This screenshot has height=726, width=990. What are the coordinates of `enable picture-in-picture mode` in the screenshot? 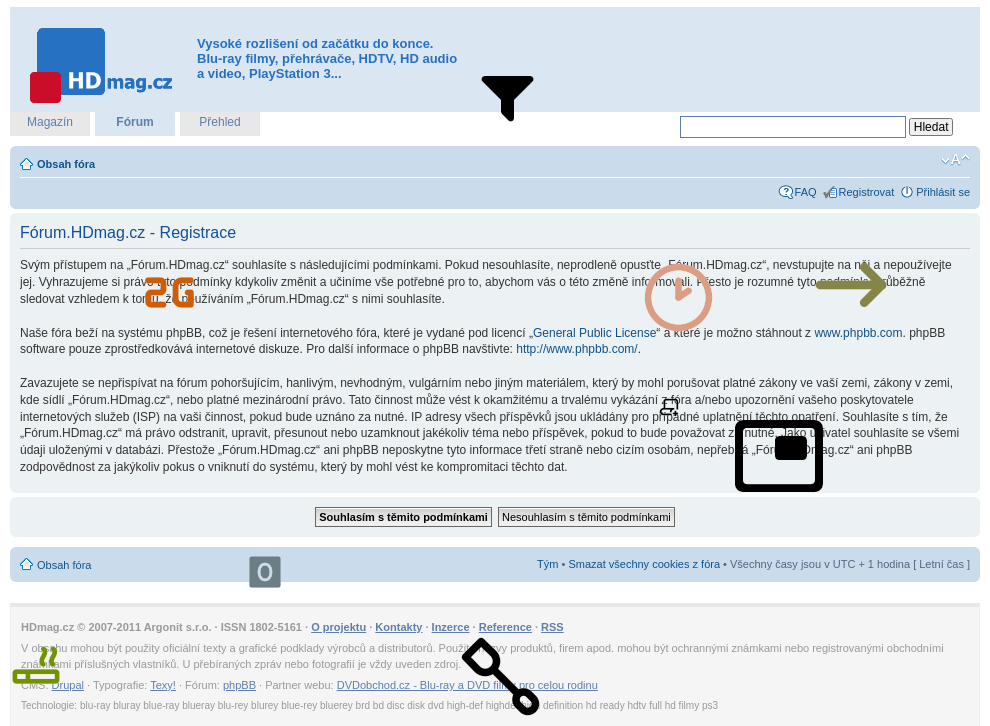 It's located at (779, 456).